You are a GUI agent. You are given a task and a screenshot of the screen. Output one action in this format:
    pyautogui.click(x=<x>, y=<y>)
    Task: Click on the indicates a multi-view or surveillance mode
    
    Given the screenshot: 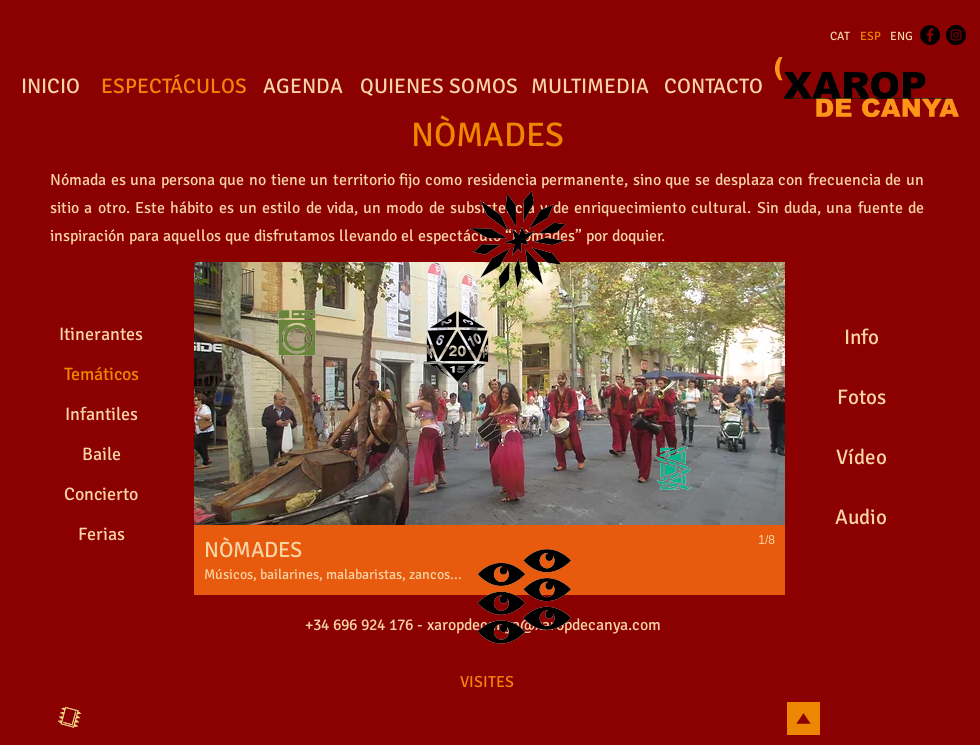 What is the action you would take?
    pyautogui.click(x=524, y=596)
    